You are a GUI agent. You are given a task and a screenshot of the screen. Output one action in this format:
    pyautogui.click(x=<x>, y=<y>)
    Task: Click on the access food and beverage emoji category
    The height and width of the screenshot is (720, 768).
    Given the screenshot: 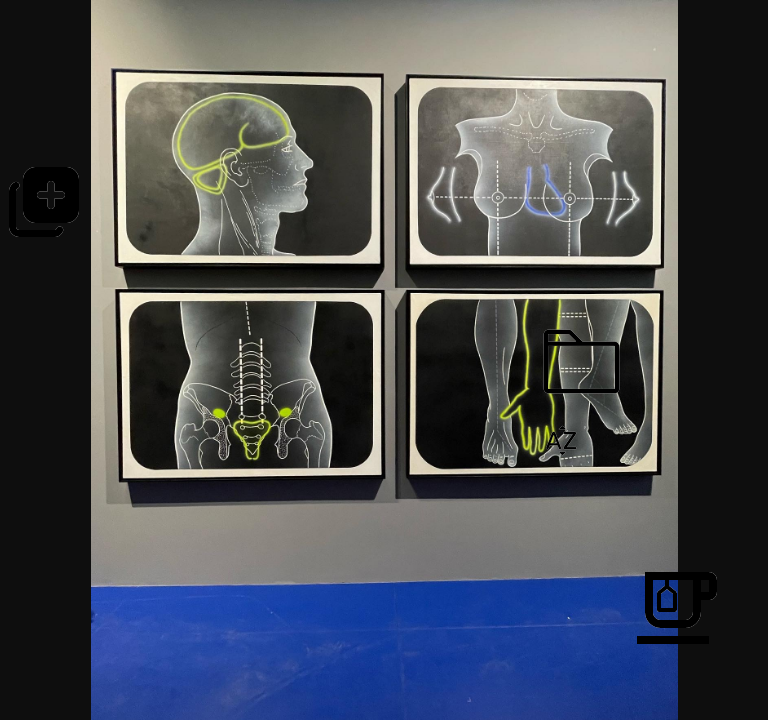 What is the action you would take?
    pyautogui.click(x=677, y=608)
    